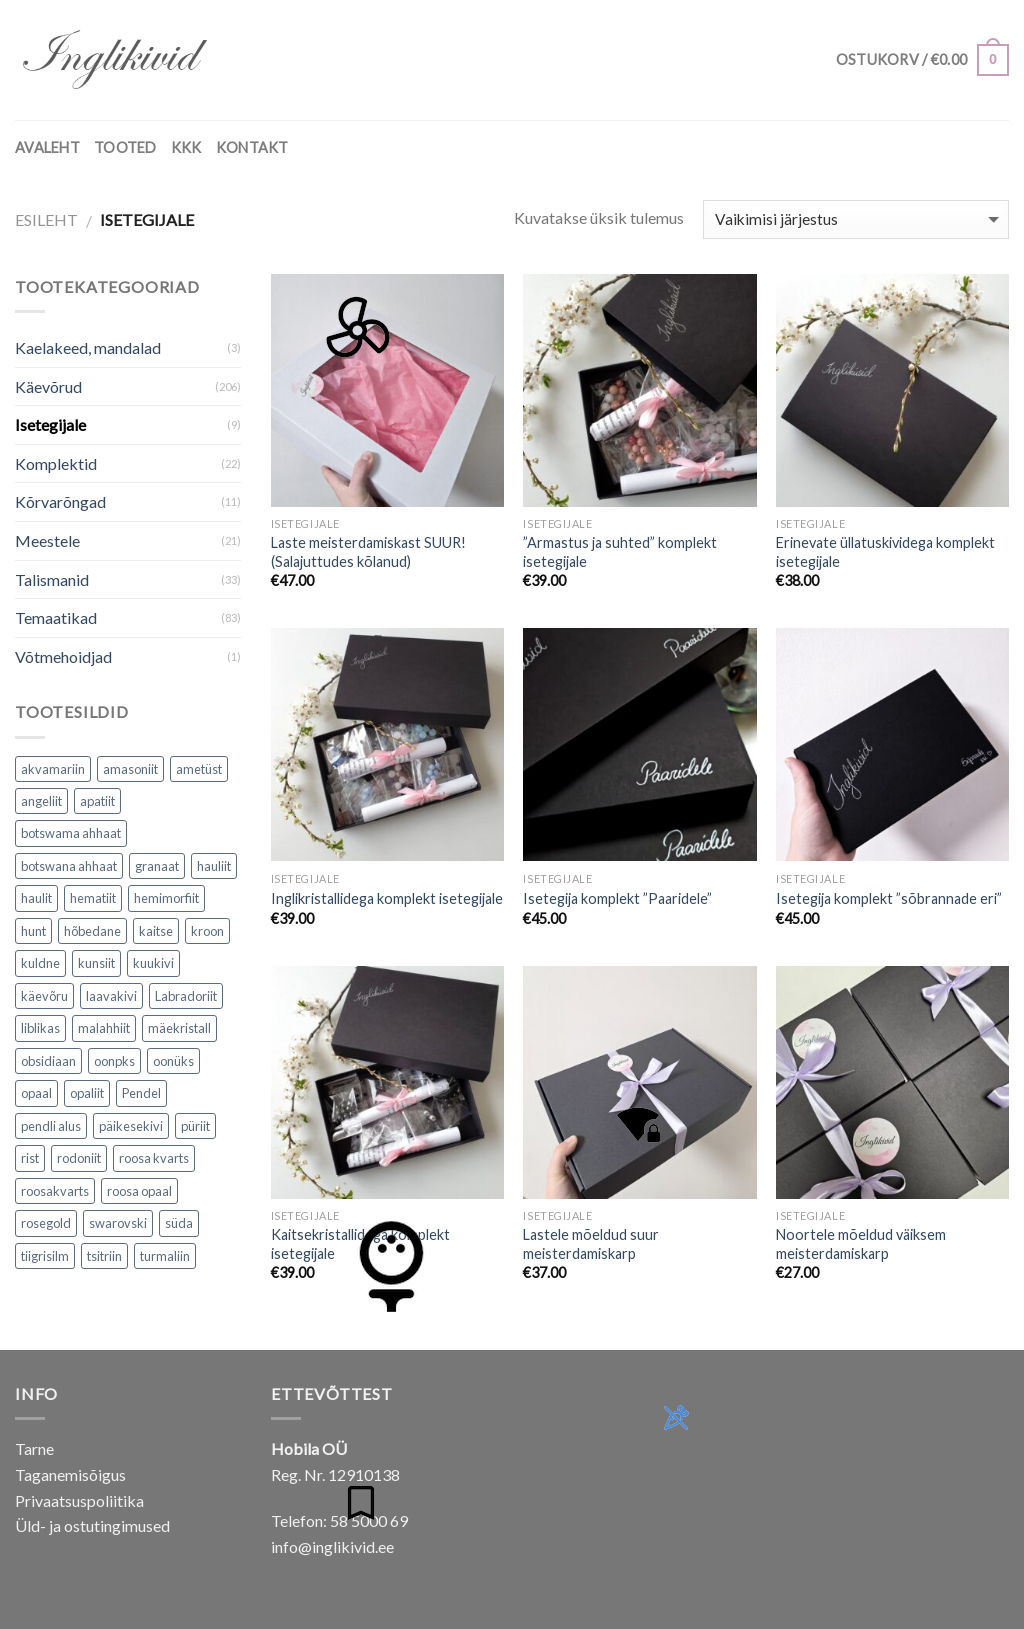 The height and width of the screenshot is (1629, 1024). What do you see at coordinates (676, 1418) in the screenshot?
I see `disable vegetable or vegan filter` at bounding box center [676, 1418].